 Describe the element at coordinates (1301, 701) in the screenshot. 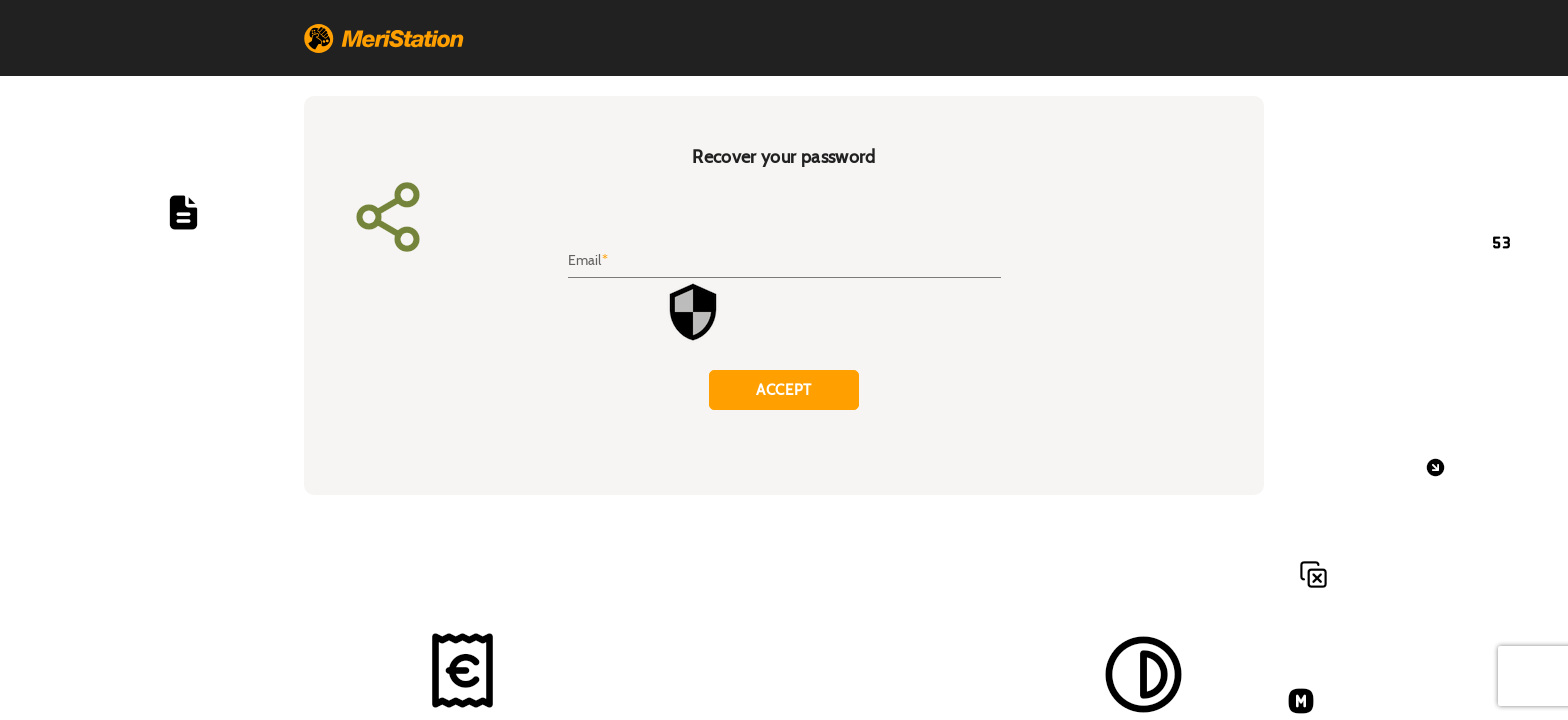

I see `access menu or main navigation` at that location.